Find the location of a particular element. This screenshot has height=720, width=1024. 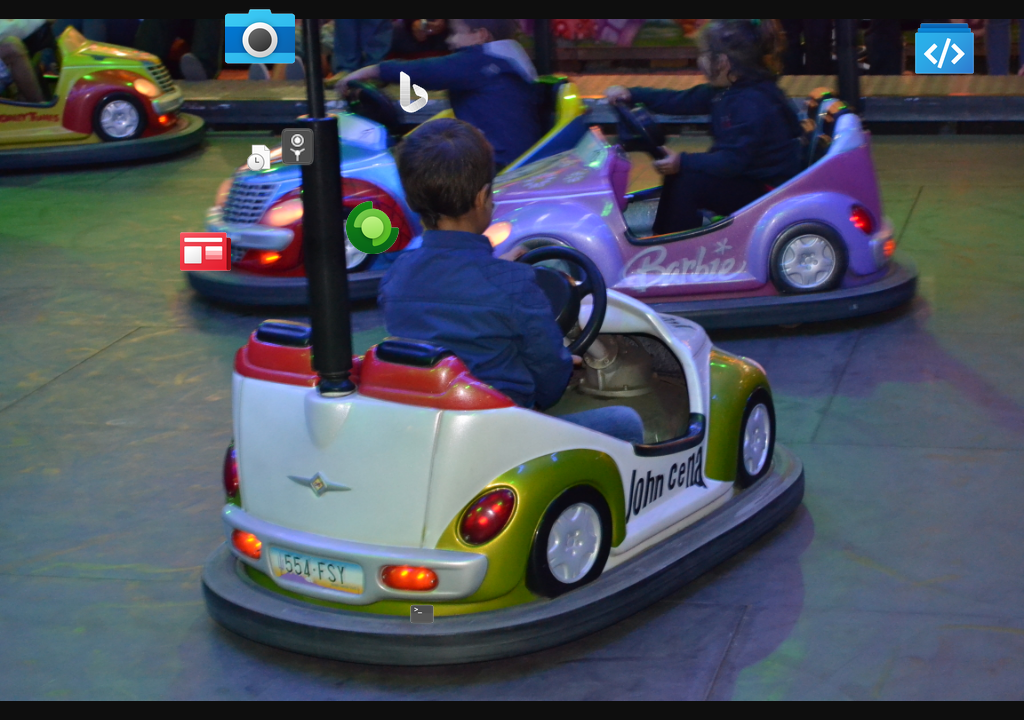

open the news app is located at coordinates (205, 251).